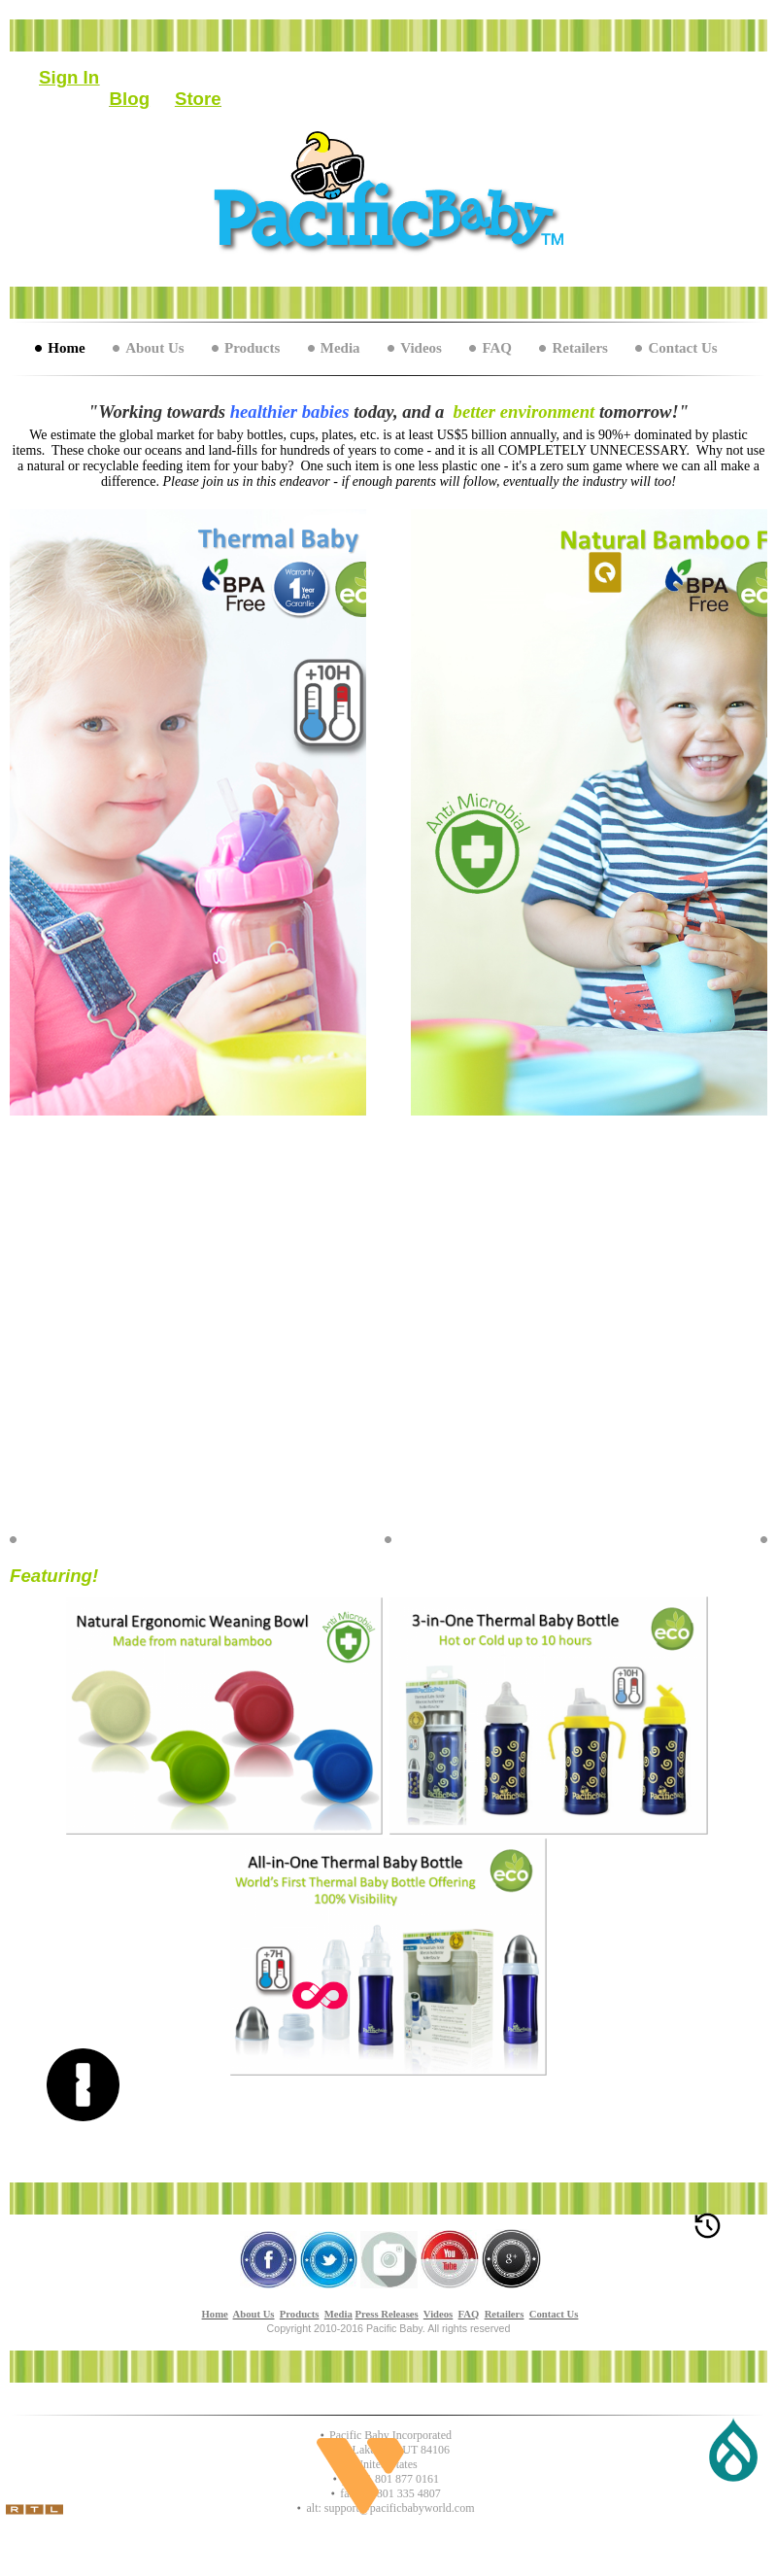  Describe the element at coordinates (707, 2225) in the screenshot. I see `view history or recent activity` at that location.